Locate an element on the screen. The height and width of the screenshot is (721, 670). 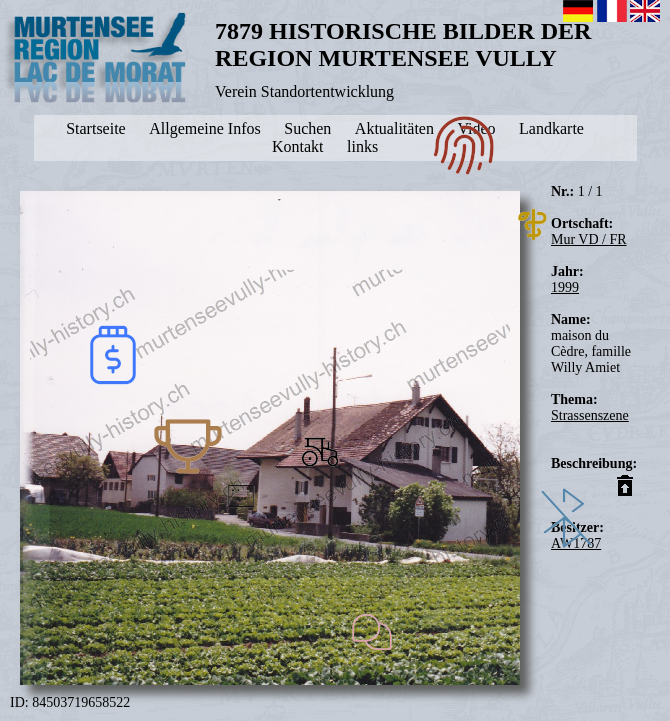
open chat or messaging is located at coordinates (372, 632).